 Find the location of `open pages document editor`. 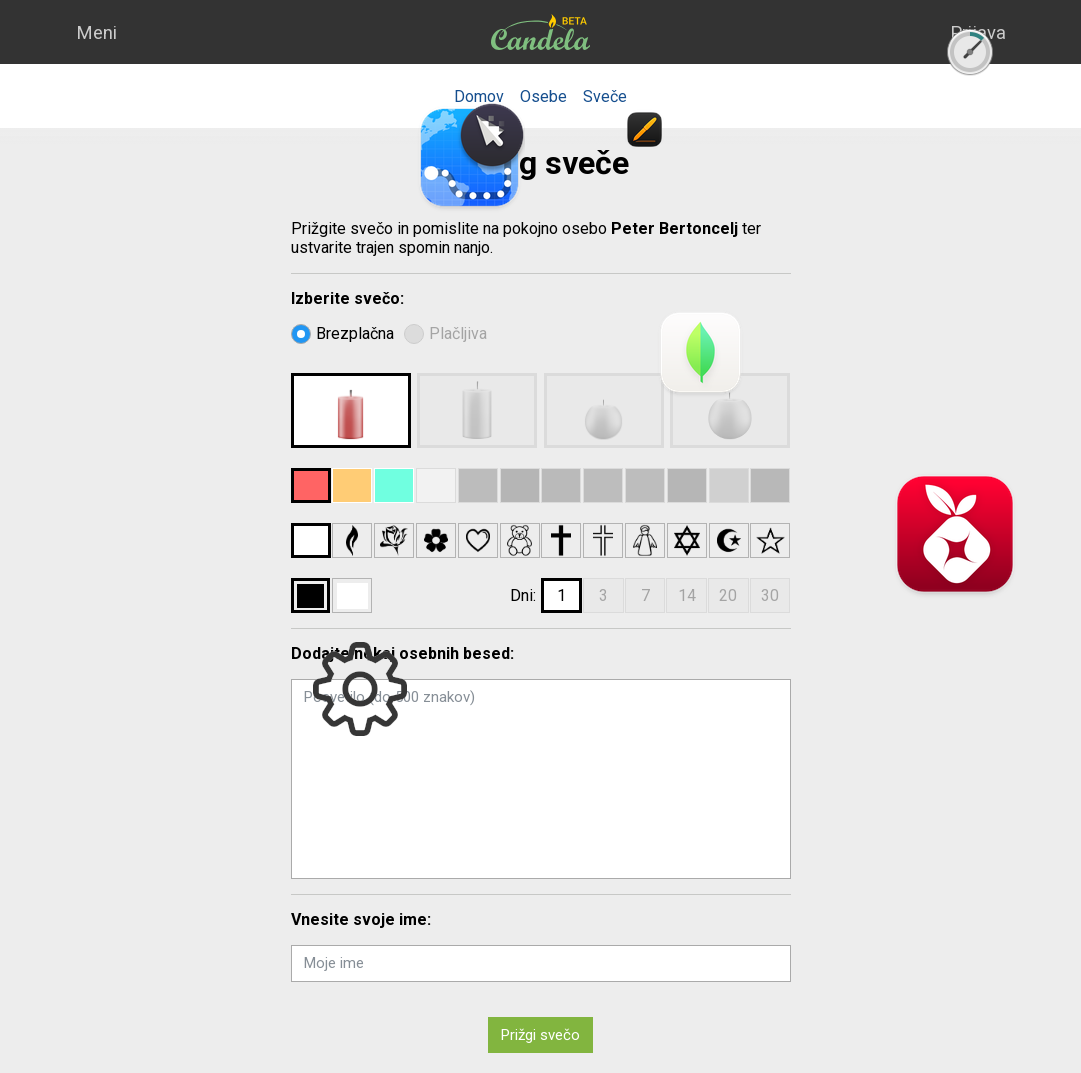

open pages document editor is located at coordinates (644, 129).